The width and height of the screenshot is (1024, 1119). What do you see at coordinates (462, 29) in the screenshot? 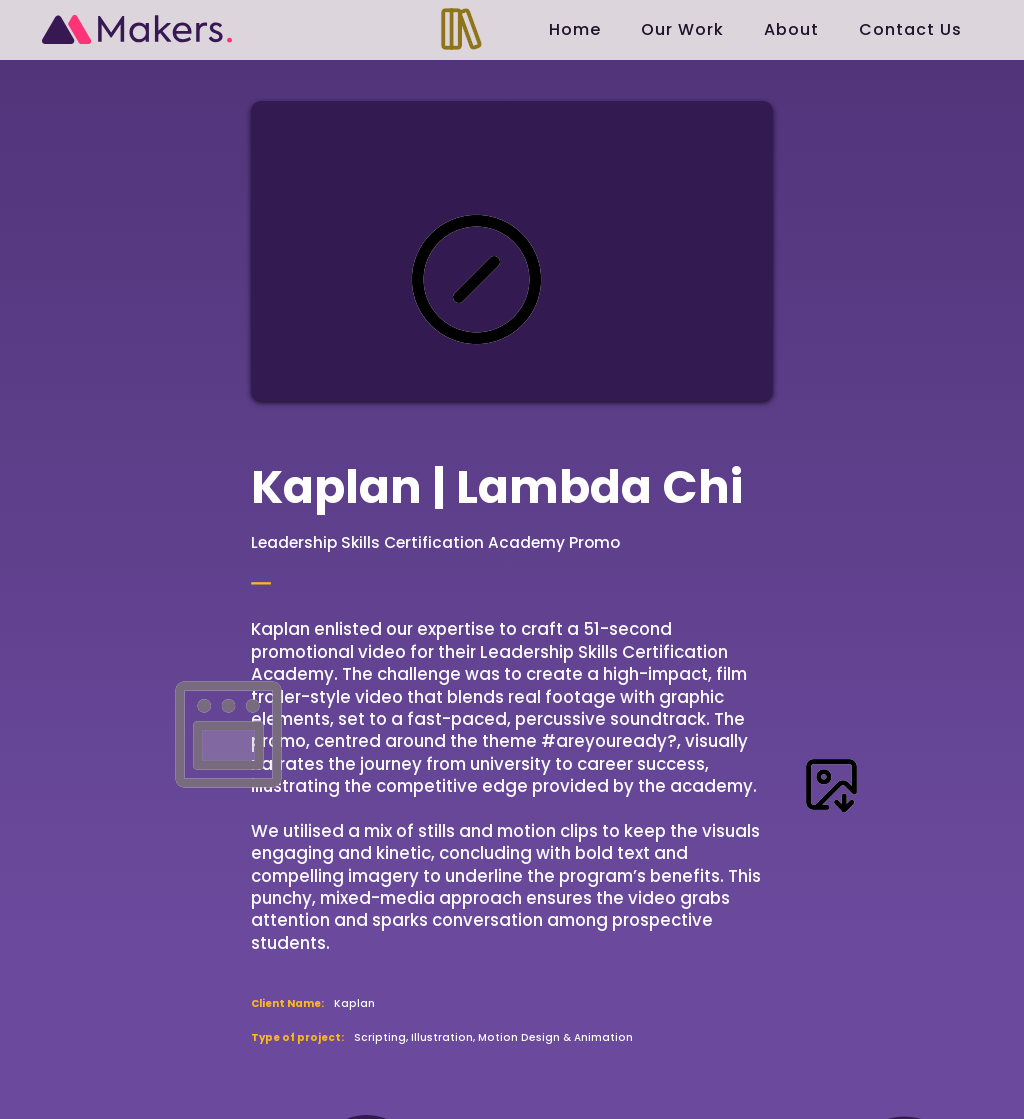
I see `access your library or collection` at bounding box center [462, 29].